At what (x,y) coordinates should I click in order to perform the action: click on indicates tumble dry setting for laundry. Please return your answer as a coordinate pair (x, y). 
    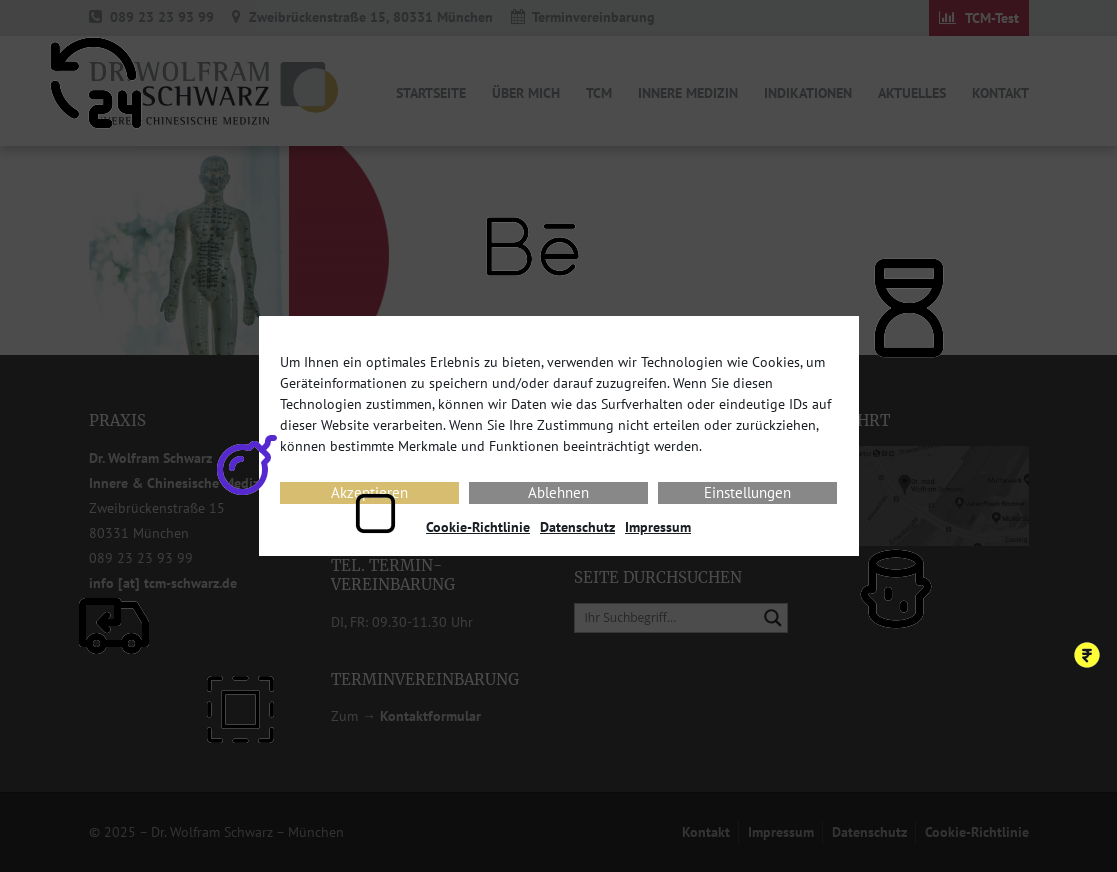
    Looking at the image, I should click on (375, 513).